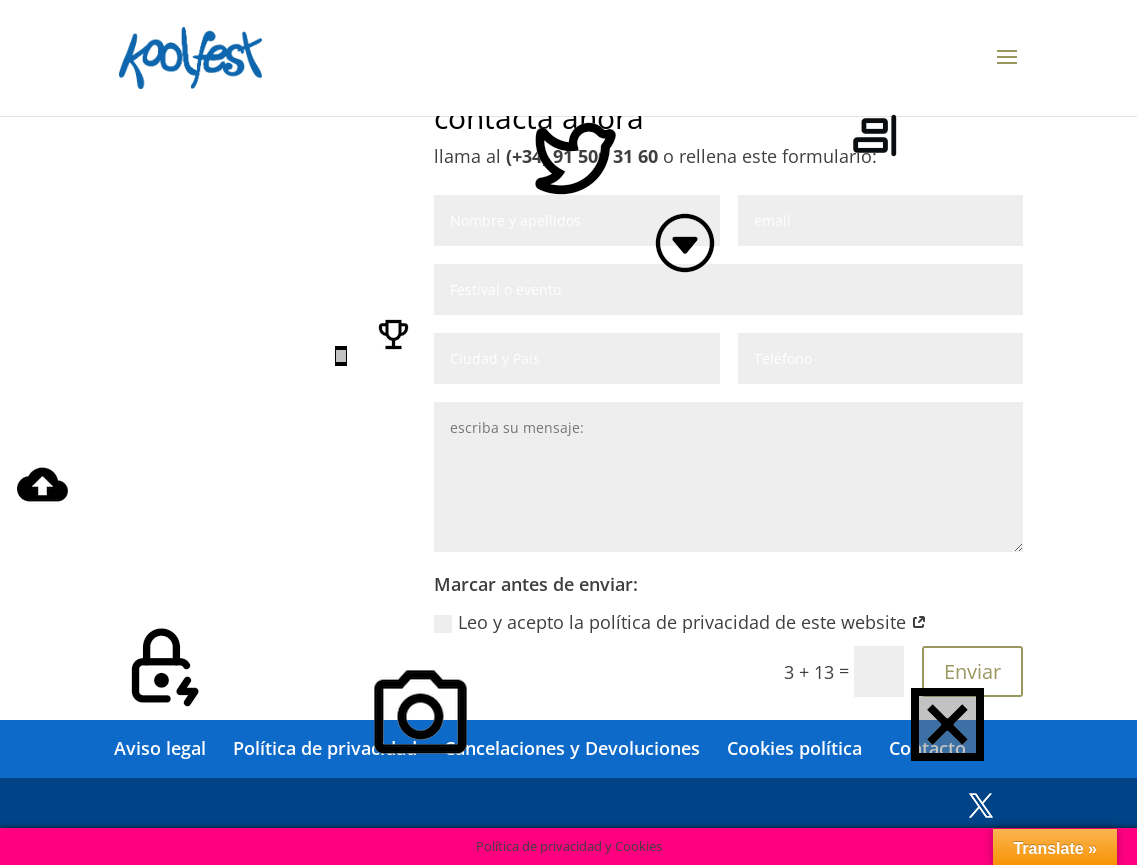 This screenshot has width=1137, height=865. Describe the element at coordinates (341, 356) in the screenshot. I see `switch to mobile view` at that location.